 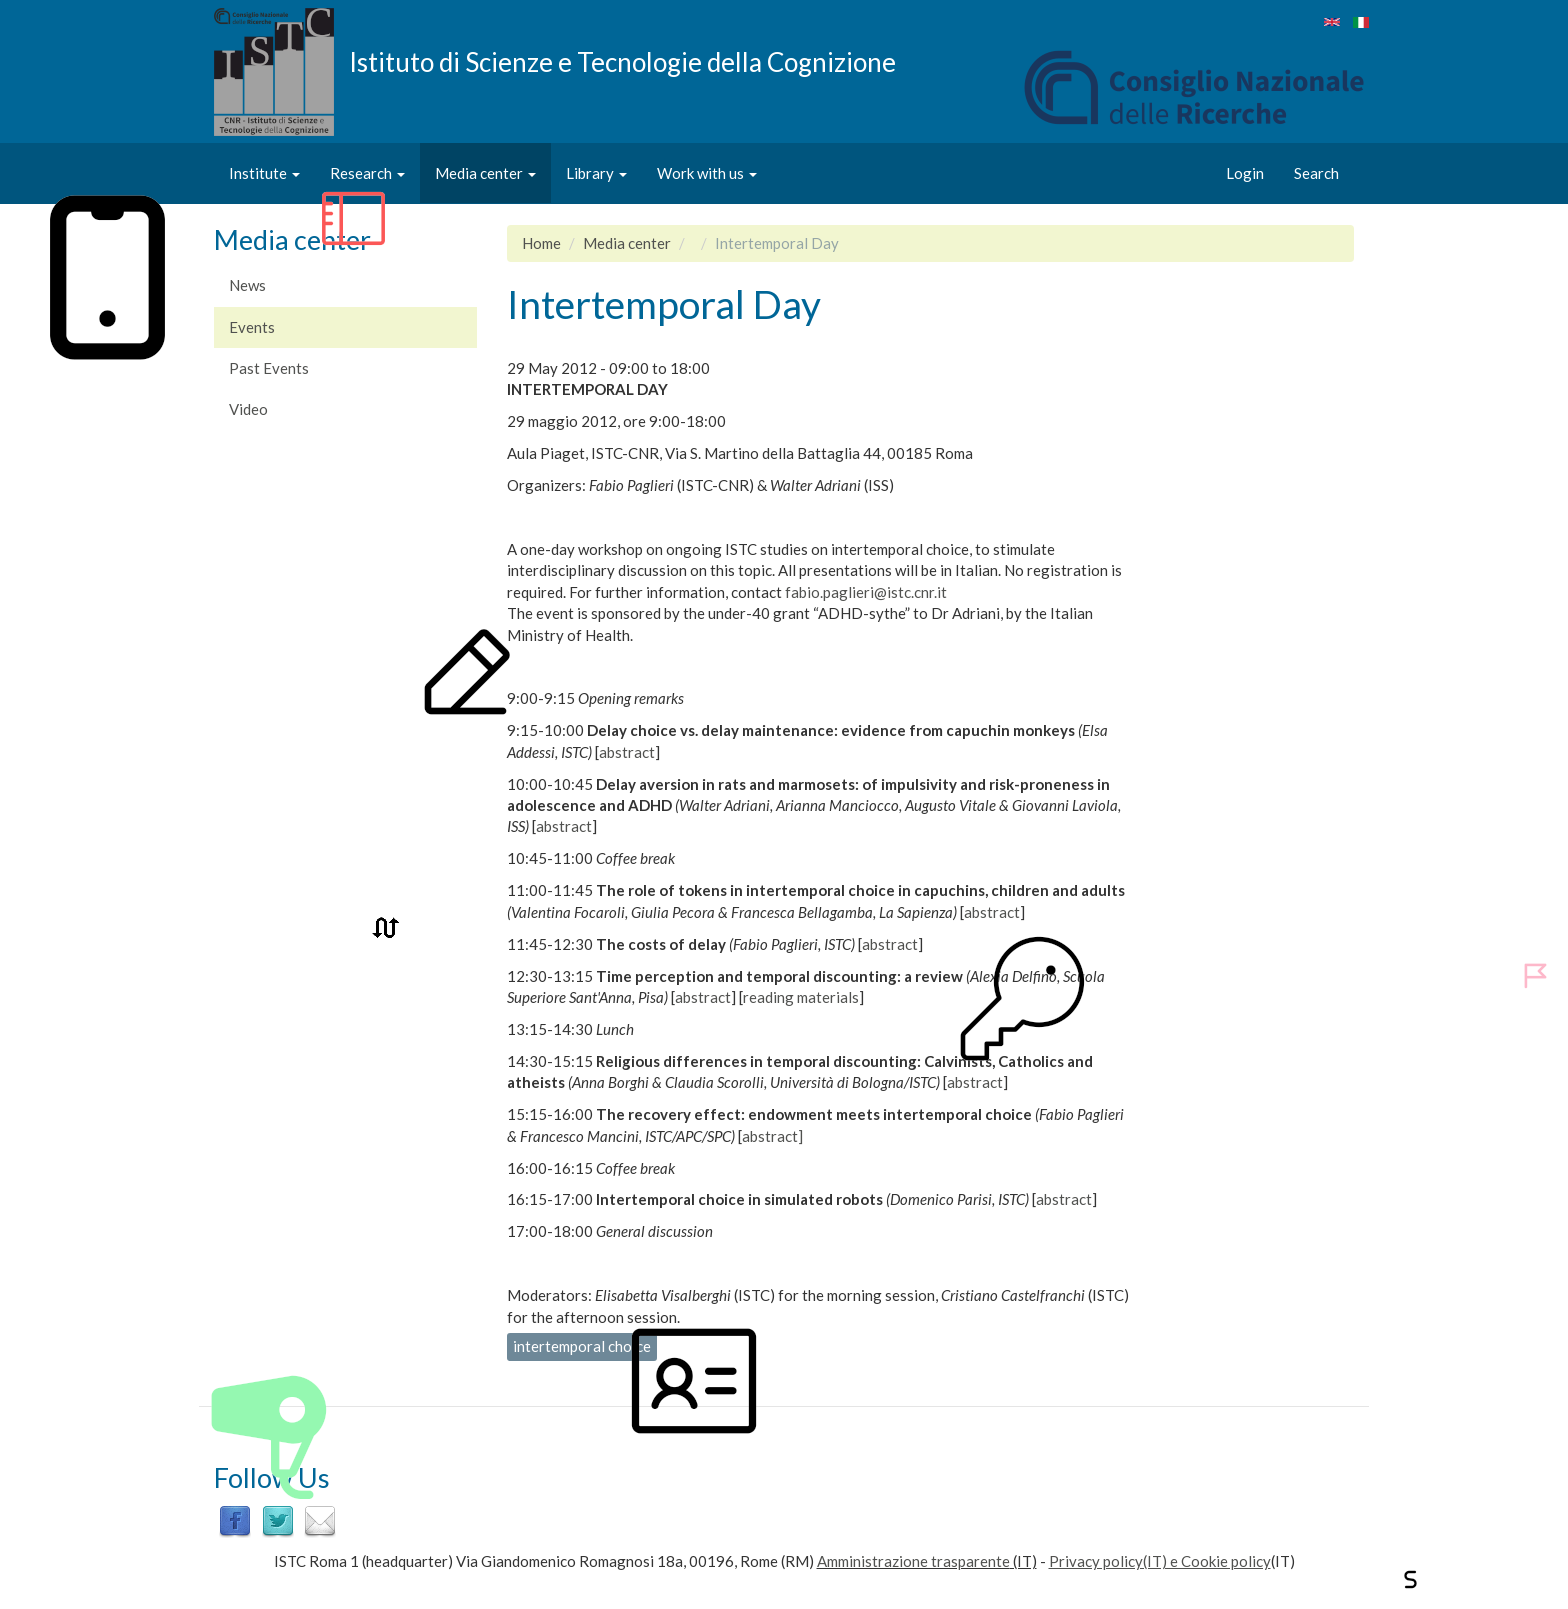 What do you see at coordinates (271, 1431) in the screenshot?
I see `access hair styling or beauty tools` at bounding box center [271, 1431].